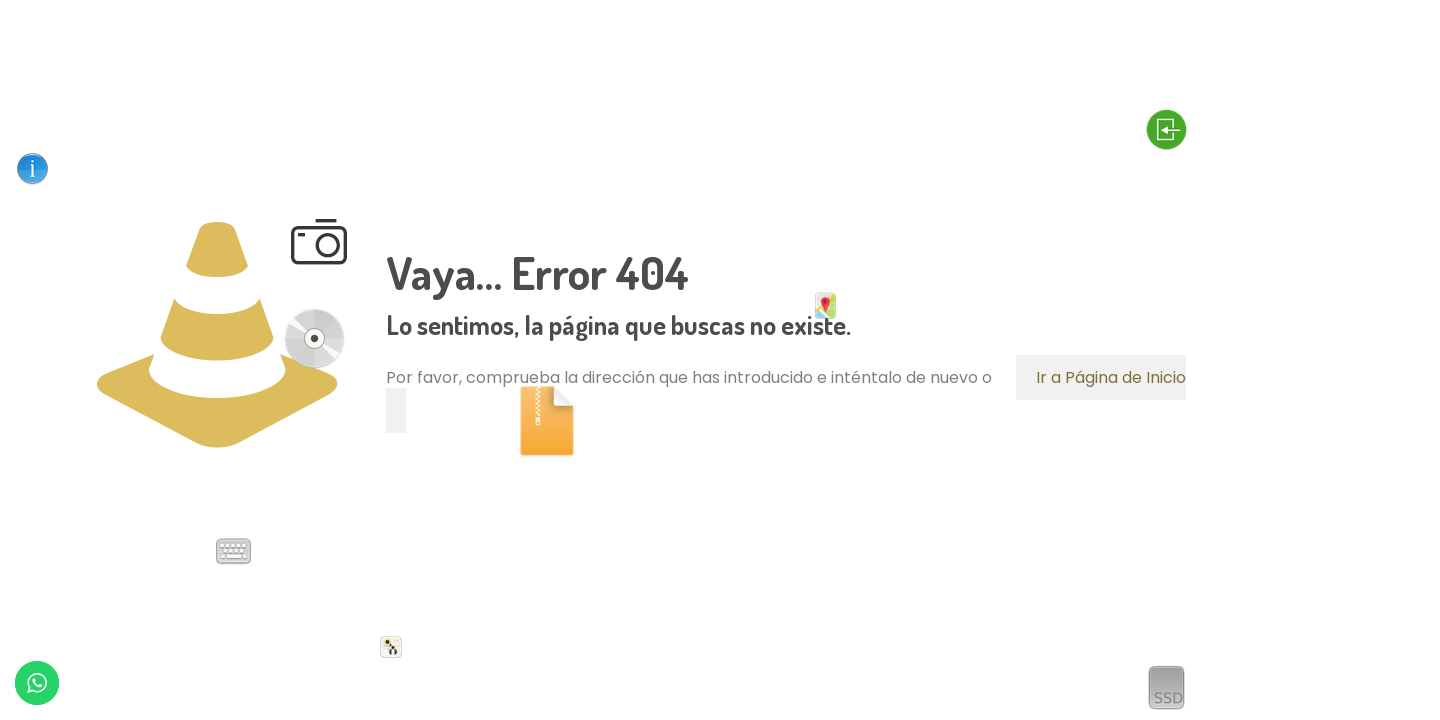  I want to click on open gnome builder development environment, so click(391, 647).